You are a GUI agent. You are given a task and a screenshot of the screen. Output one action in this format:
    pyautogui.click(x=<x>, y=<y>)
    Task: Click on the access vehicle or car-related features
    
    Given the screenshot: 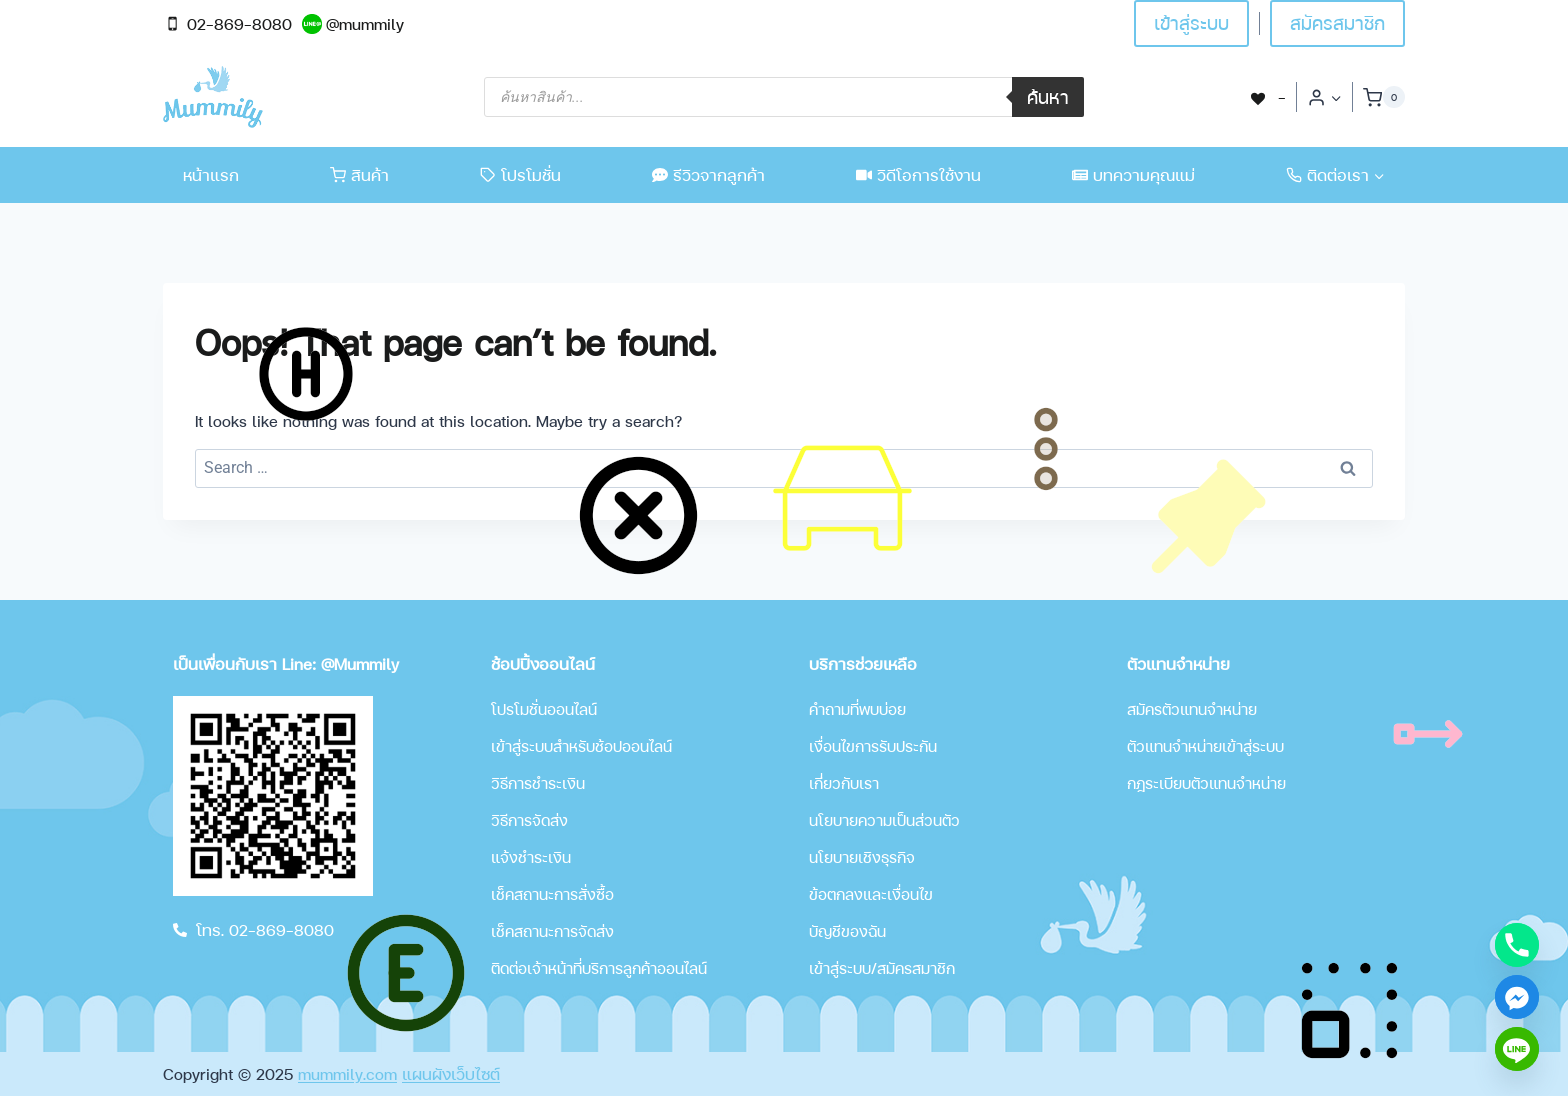 What is the action you would take?
    pyautogui.click(x=842, y=500)
    